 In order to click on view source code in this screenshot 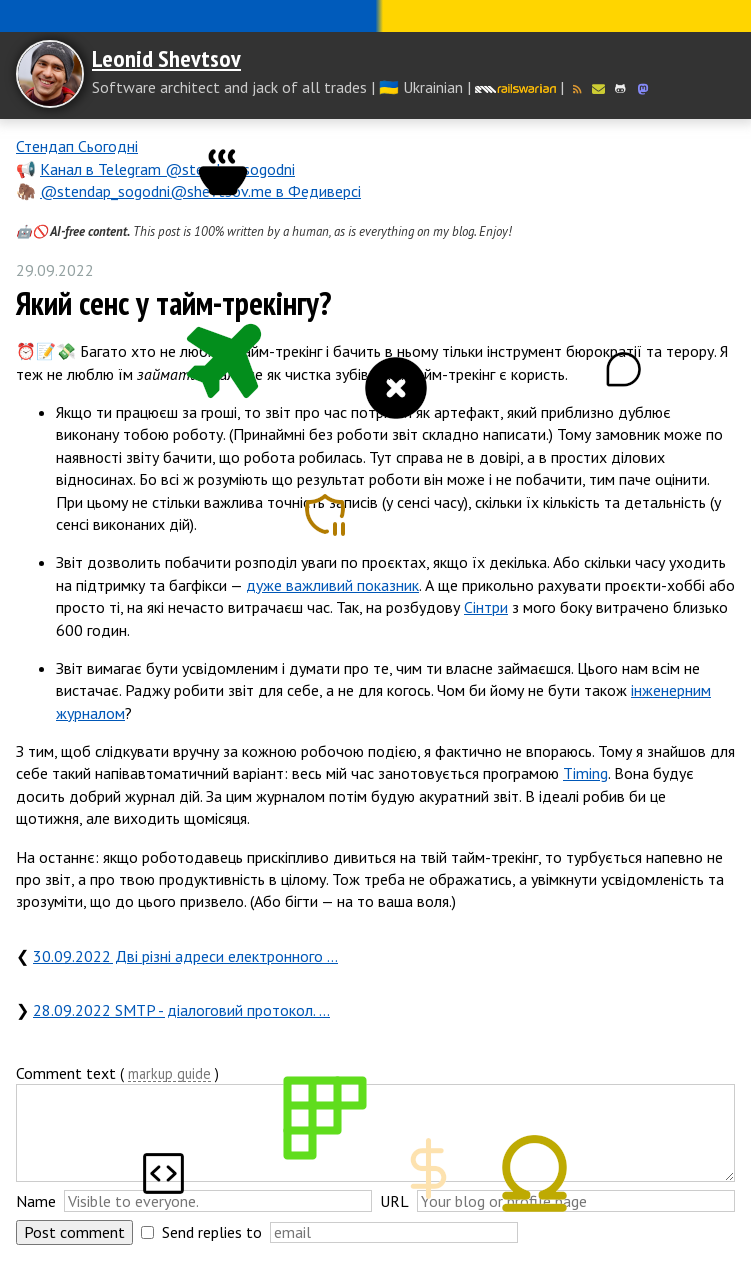, I will do `click(163, 1173)`.